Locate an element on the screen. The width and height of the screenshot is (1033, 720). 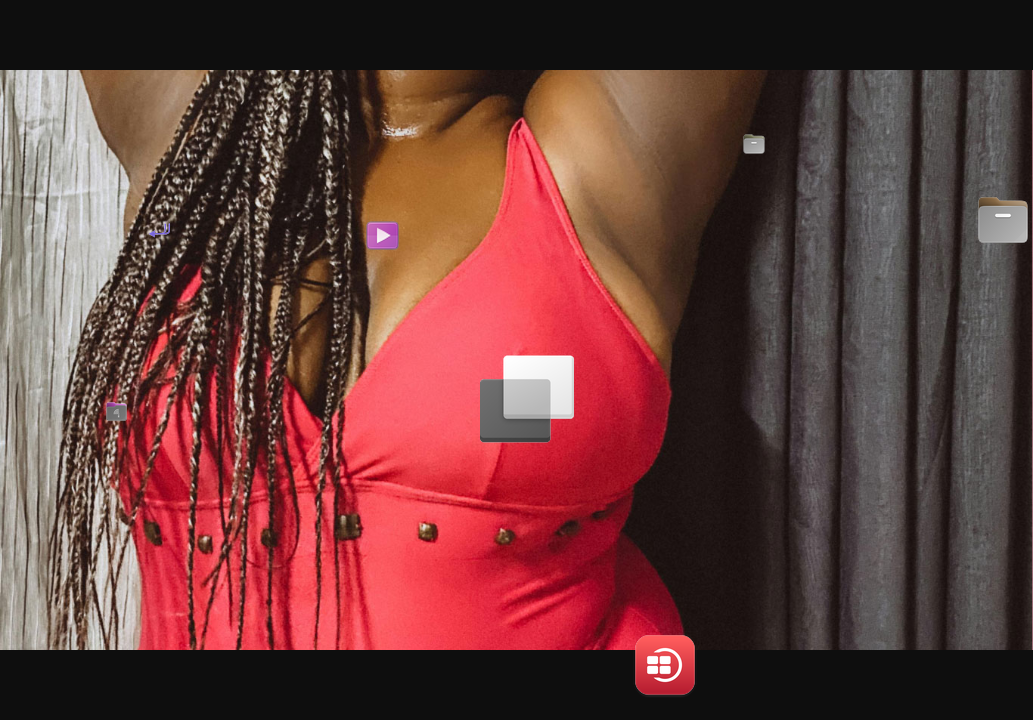
reply to all recipients in an email thread is located at coordinates (159, 229).